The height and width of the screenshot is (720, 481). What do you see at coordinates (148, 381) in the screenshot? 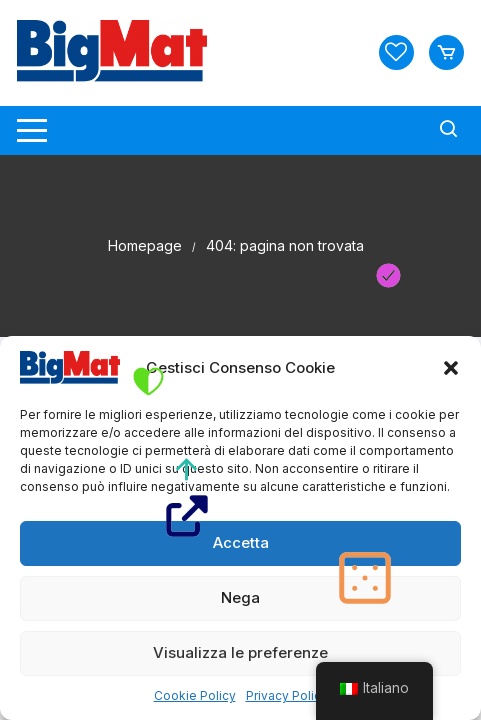
I see `indicates partial like or favorite status` at bounding box center [148, 381].